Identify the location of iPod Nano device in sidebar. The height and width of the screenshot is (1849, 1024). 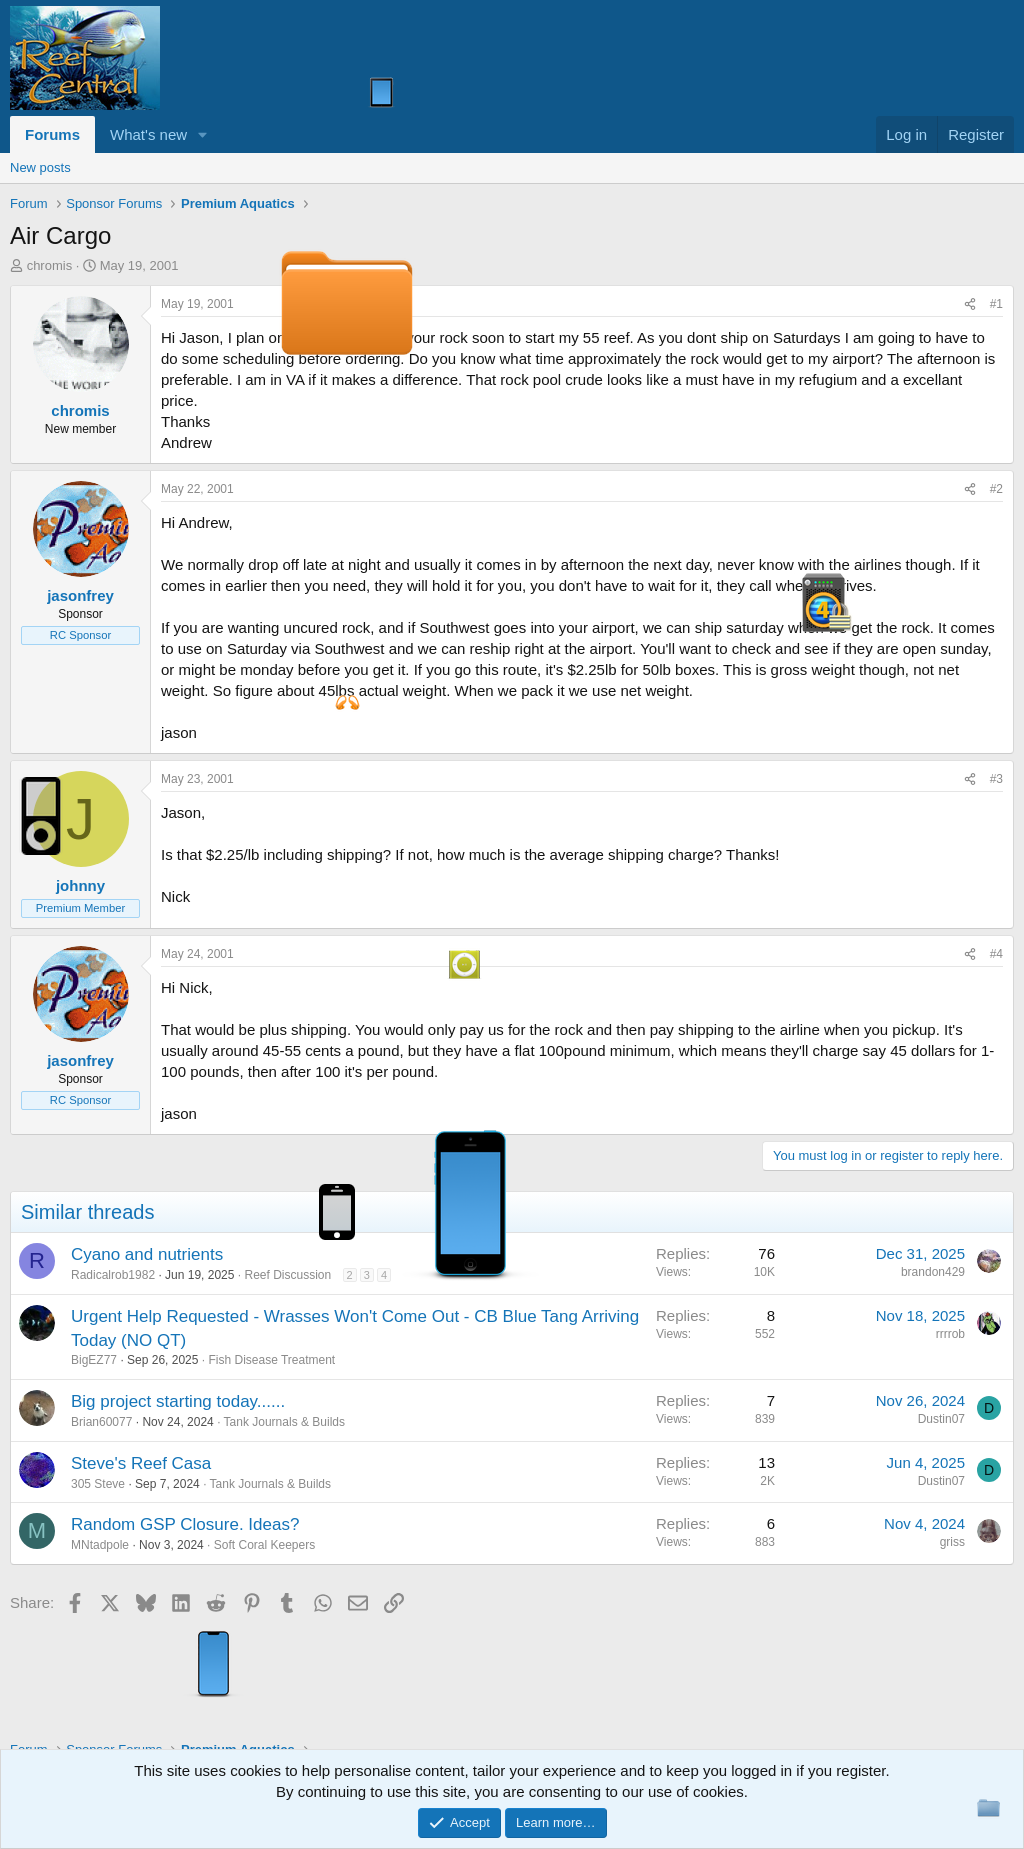
(41, 816).